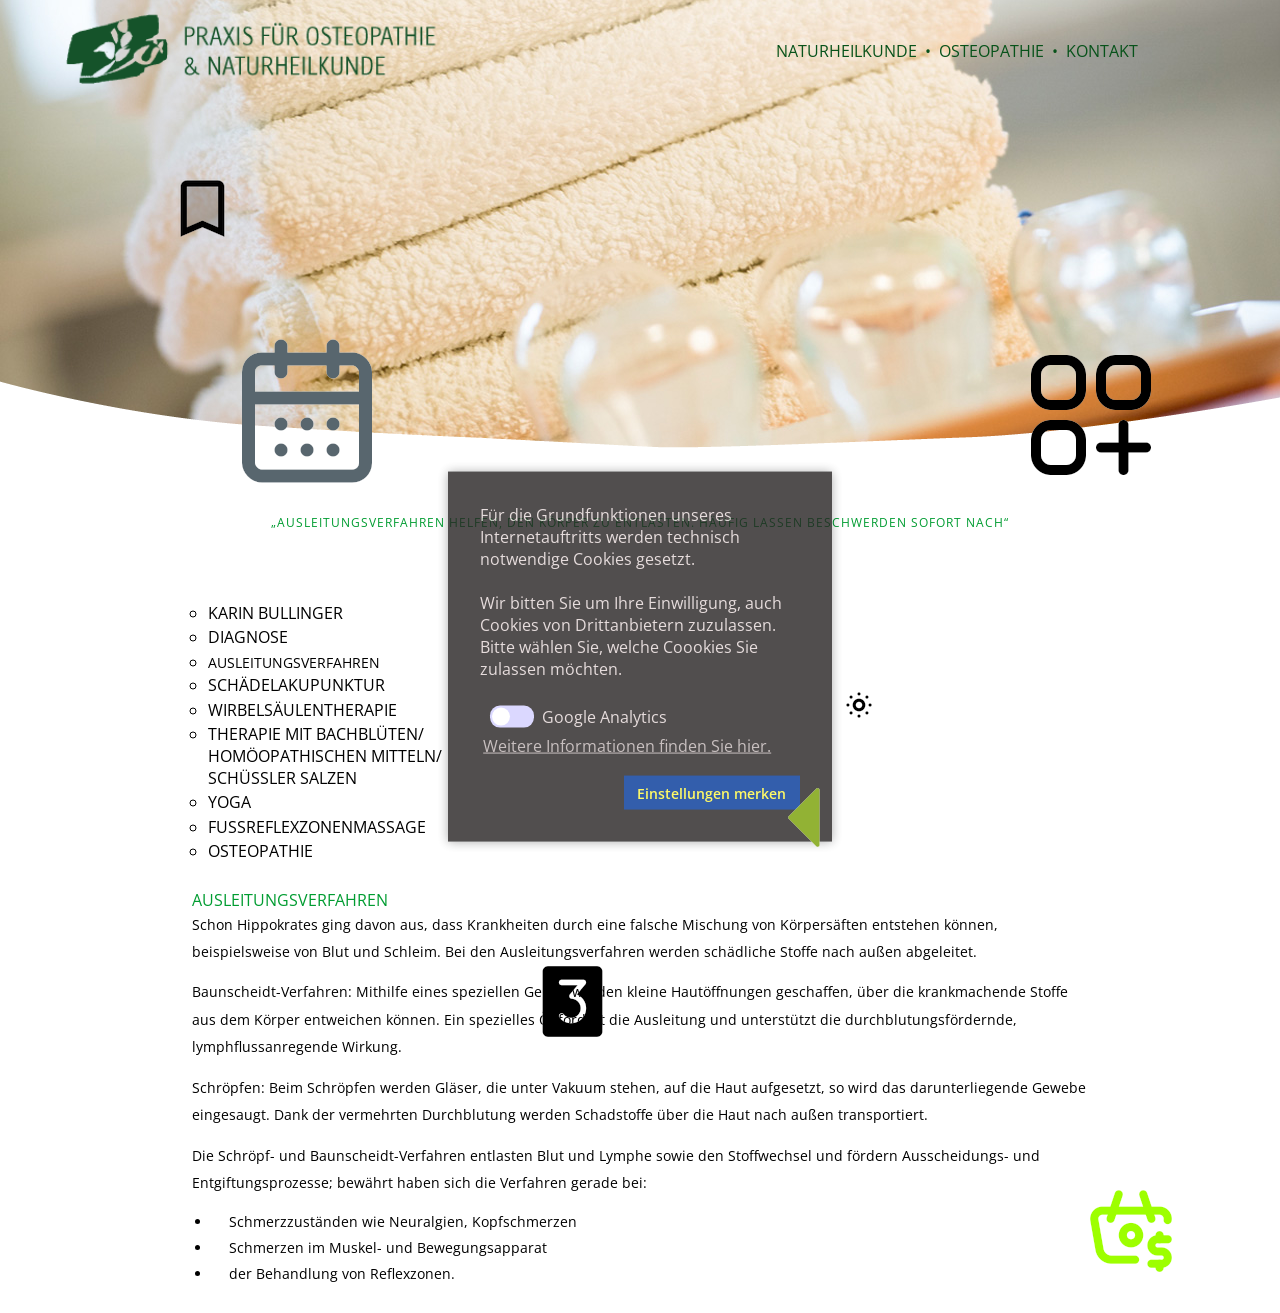 The image size is (1280, 1313). I want to click on bookmark this item, so click(202, 208).